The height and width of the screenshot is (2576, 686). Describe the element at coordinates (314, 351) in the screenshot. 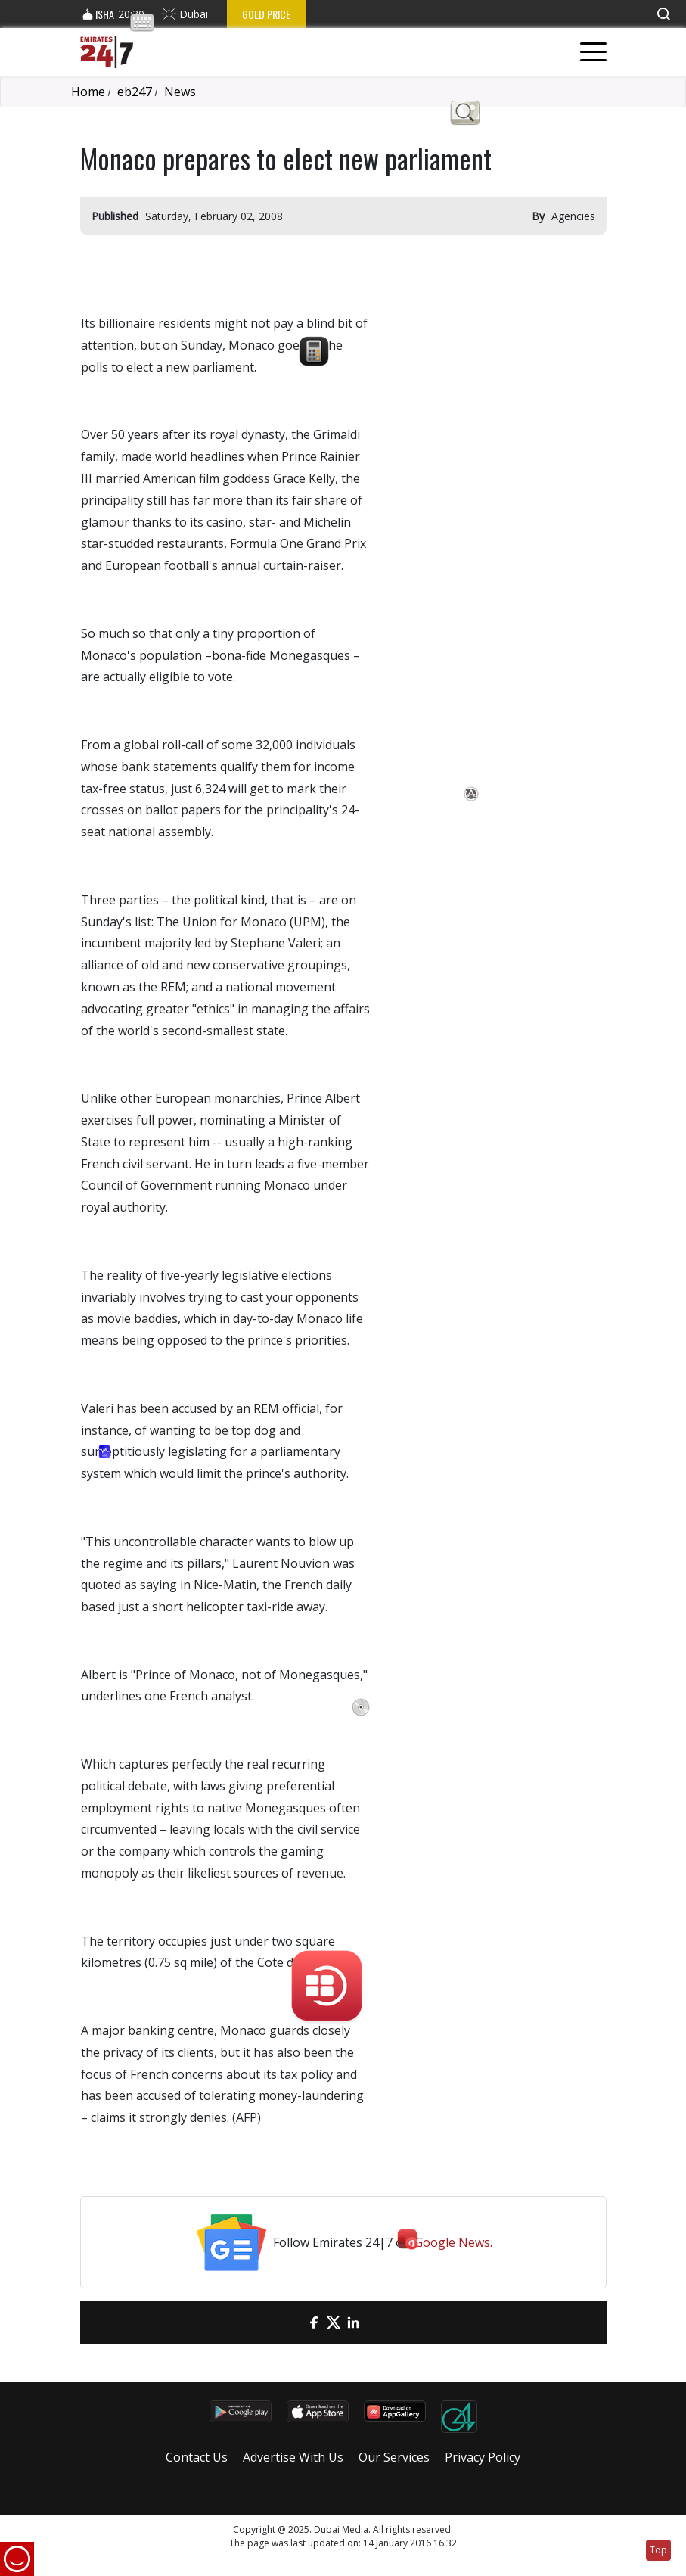

I see `open the calculator app` at that location.